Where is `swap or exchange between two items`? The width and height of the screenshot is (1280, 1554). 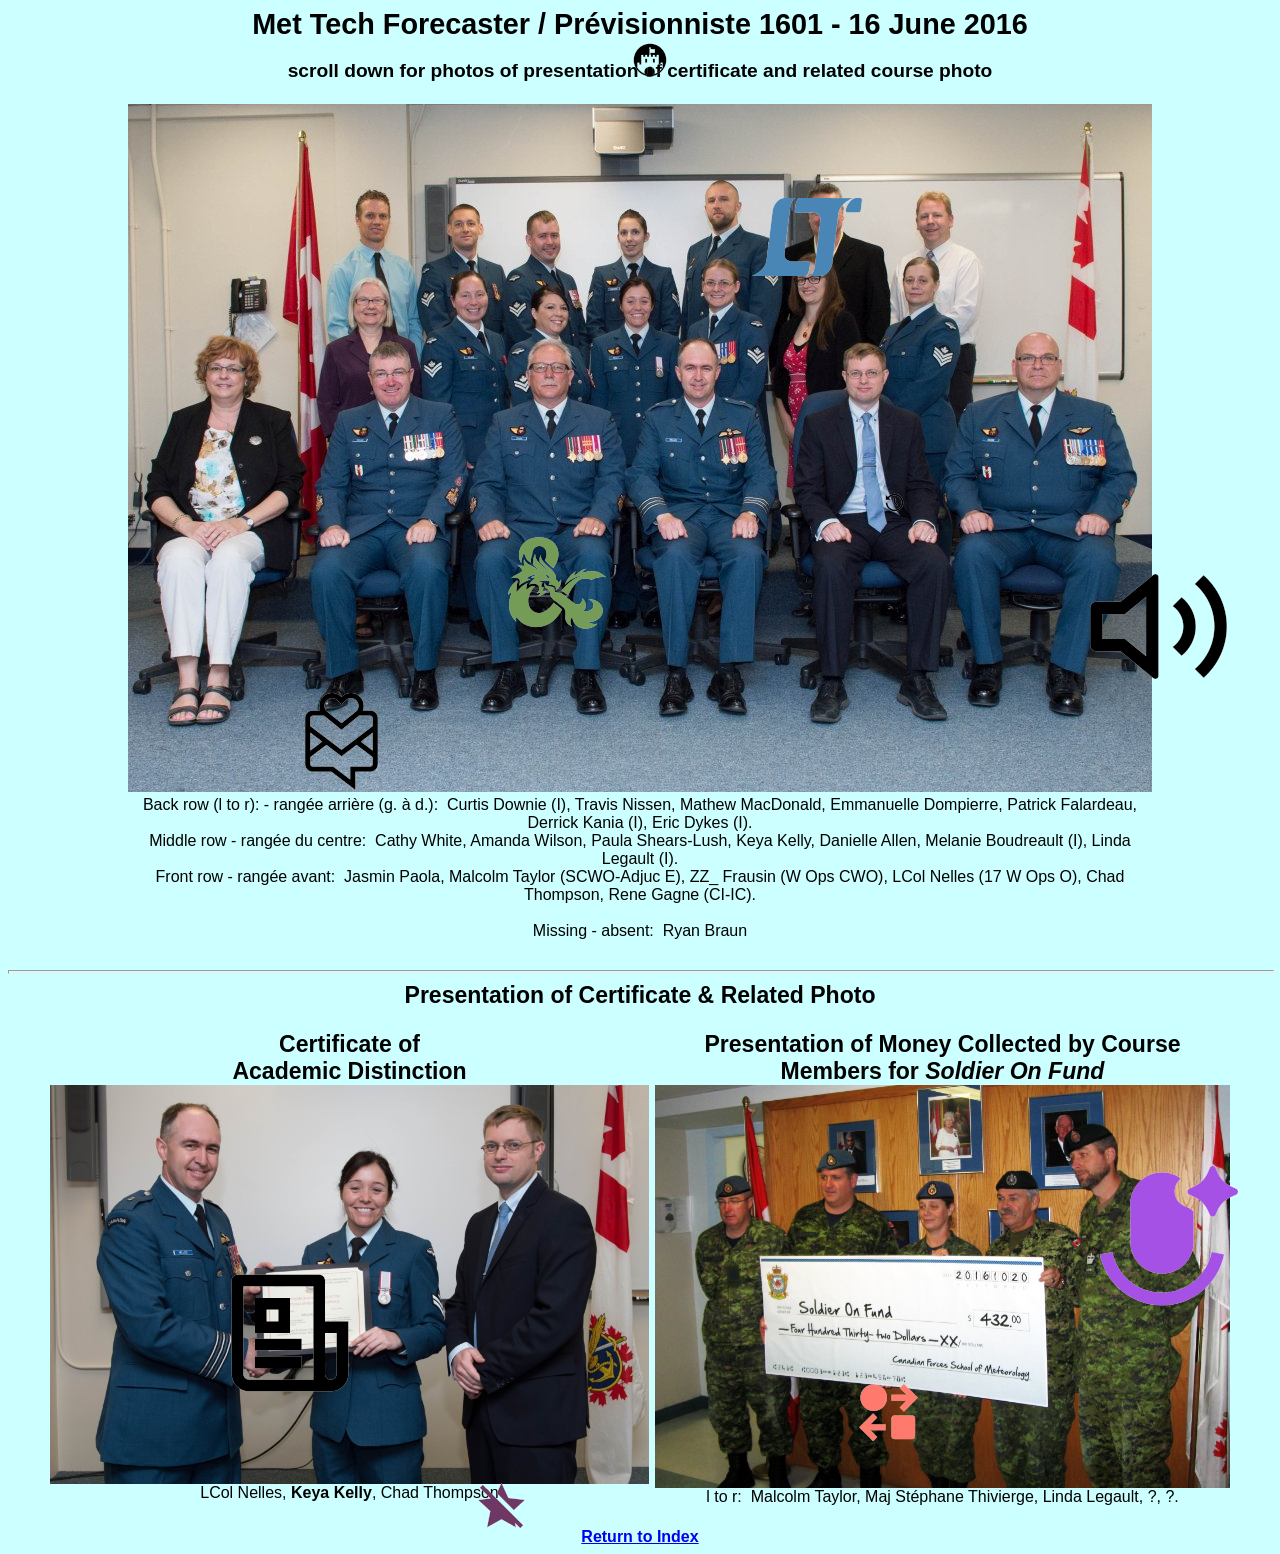 swap or exchange between two items is located at coordinates (888, 1412).